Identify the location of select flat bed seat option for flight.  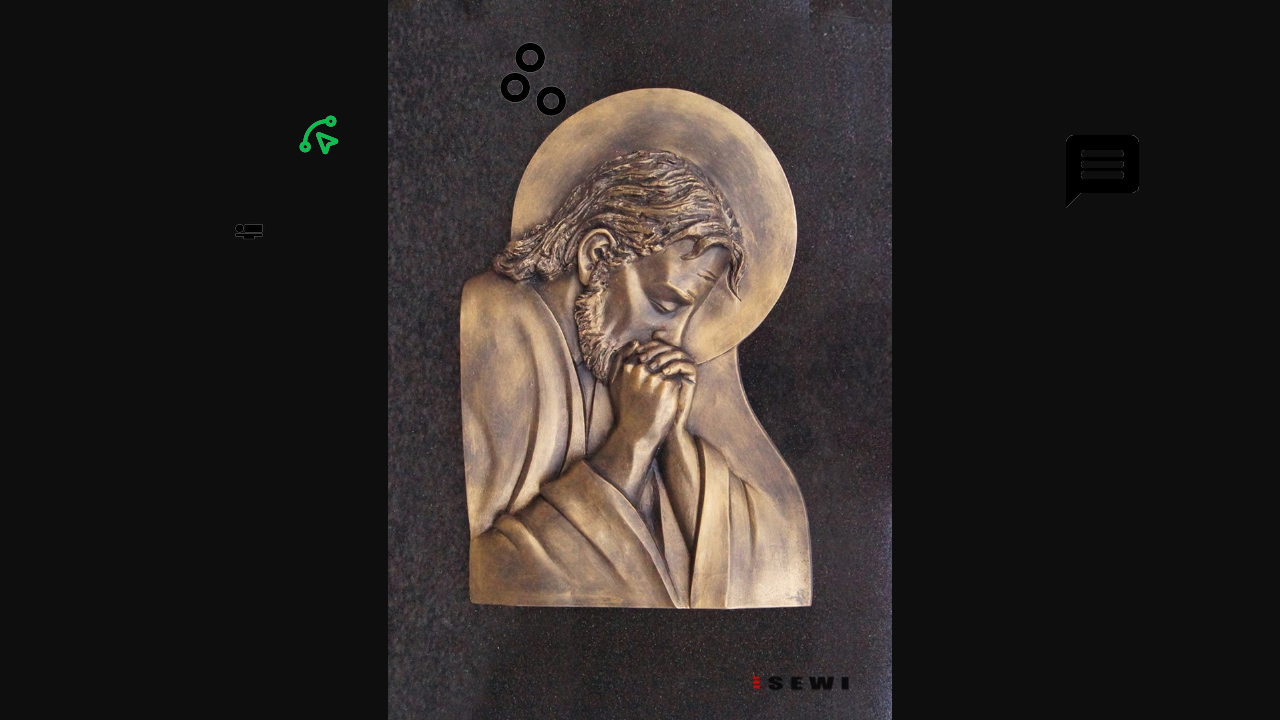
(249, 231).